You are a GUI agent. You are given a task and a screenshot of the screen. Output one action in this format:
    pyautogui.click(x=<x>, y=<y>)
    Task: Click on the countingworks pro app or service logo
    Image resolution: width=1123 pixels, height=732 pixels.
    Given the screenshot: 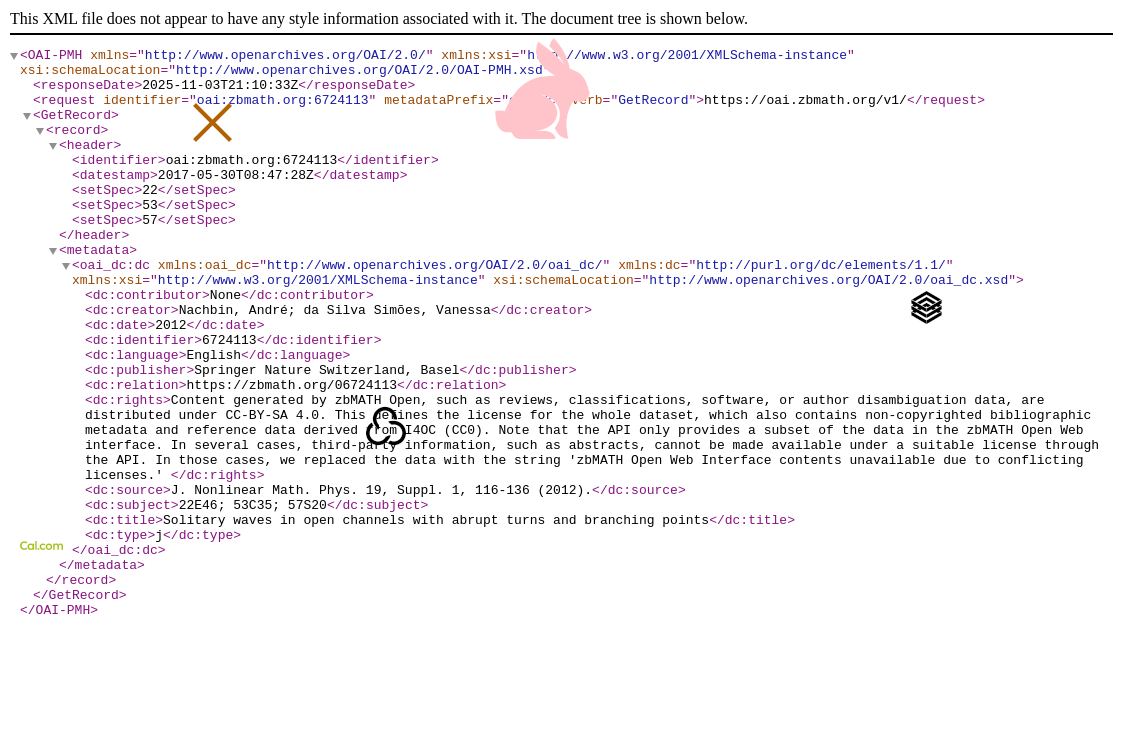 What is the action you would take?
    pyautogui.click(x=386, y=426)
    